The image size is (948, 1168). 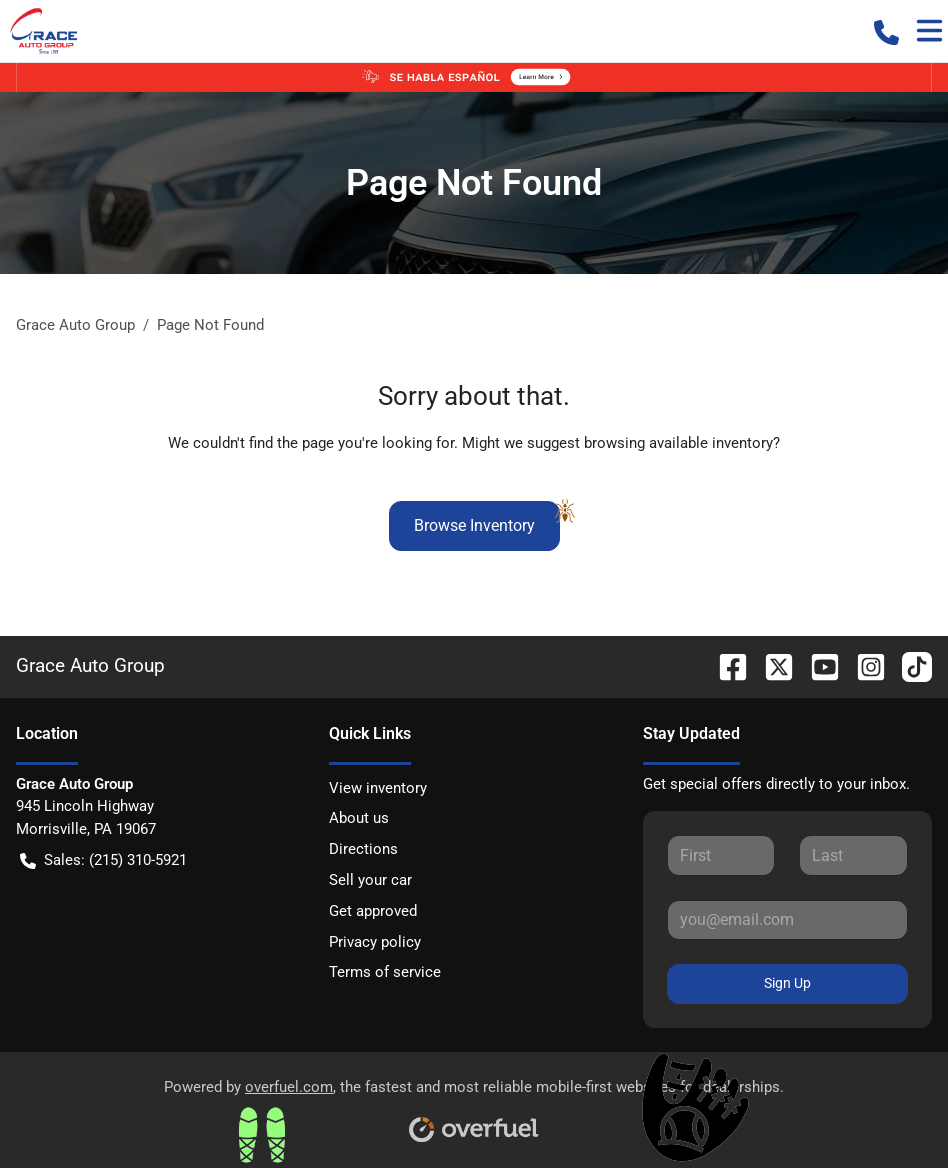 I want to click on equip leg armor to your character, so click(x=262, y=1134).